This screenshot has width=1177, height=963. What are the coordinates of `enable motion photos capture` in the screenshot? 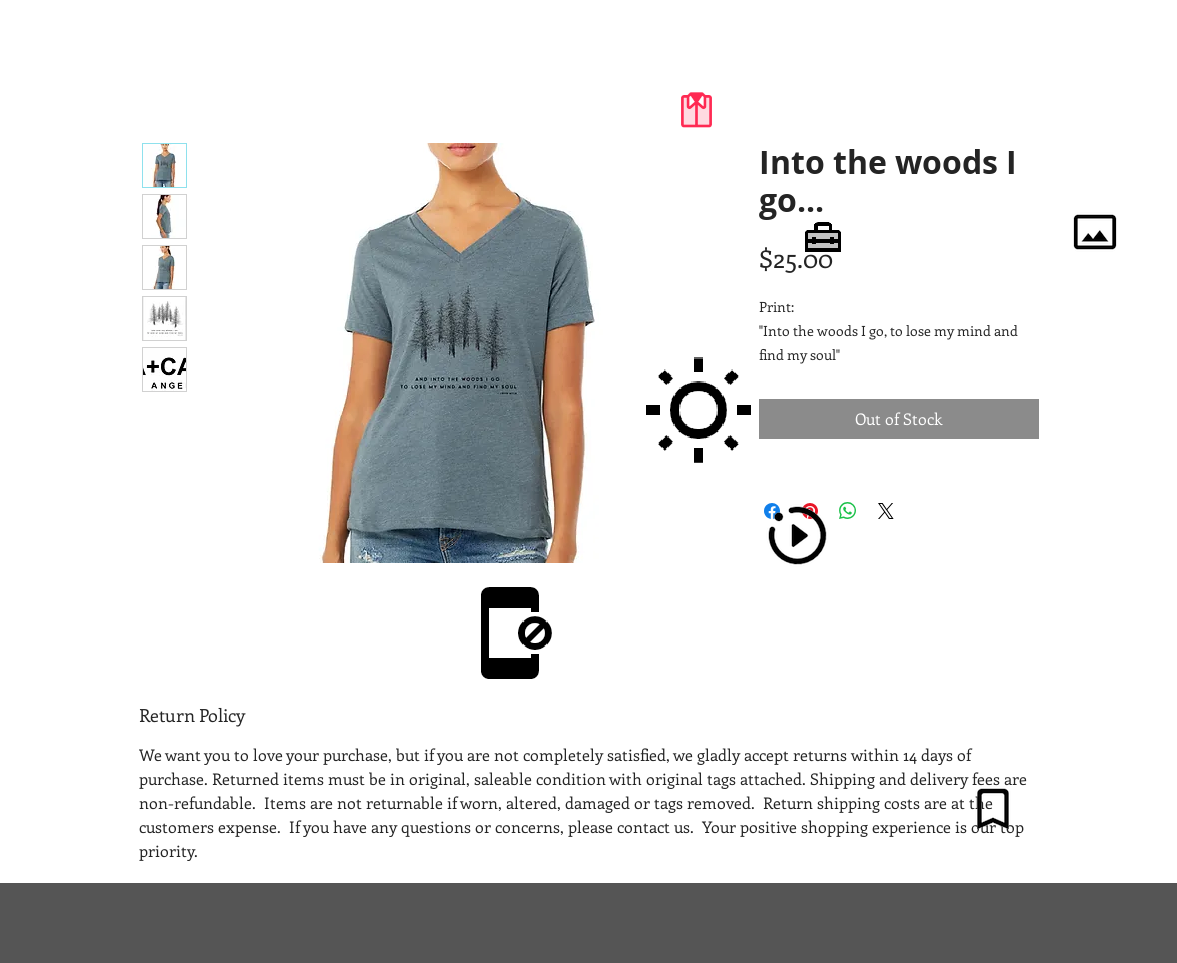 It's located at (797, 535).